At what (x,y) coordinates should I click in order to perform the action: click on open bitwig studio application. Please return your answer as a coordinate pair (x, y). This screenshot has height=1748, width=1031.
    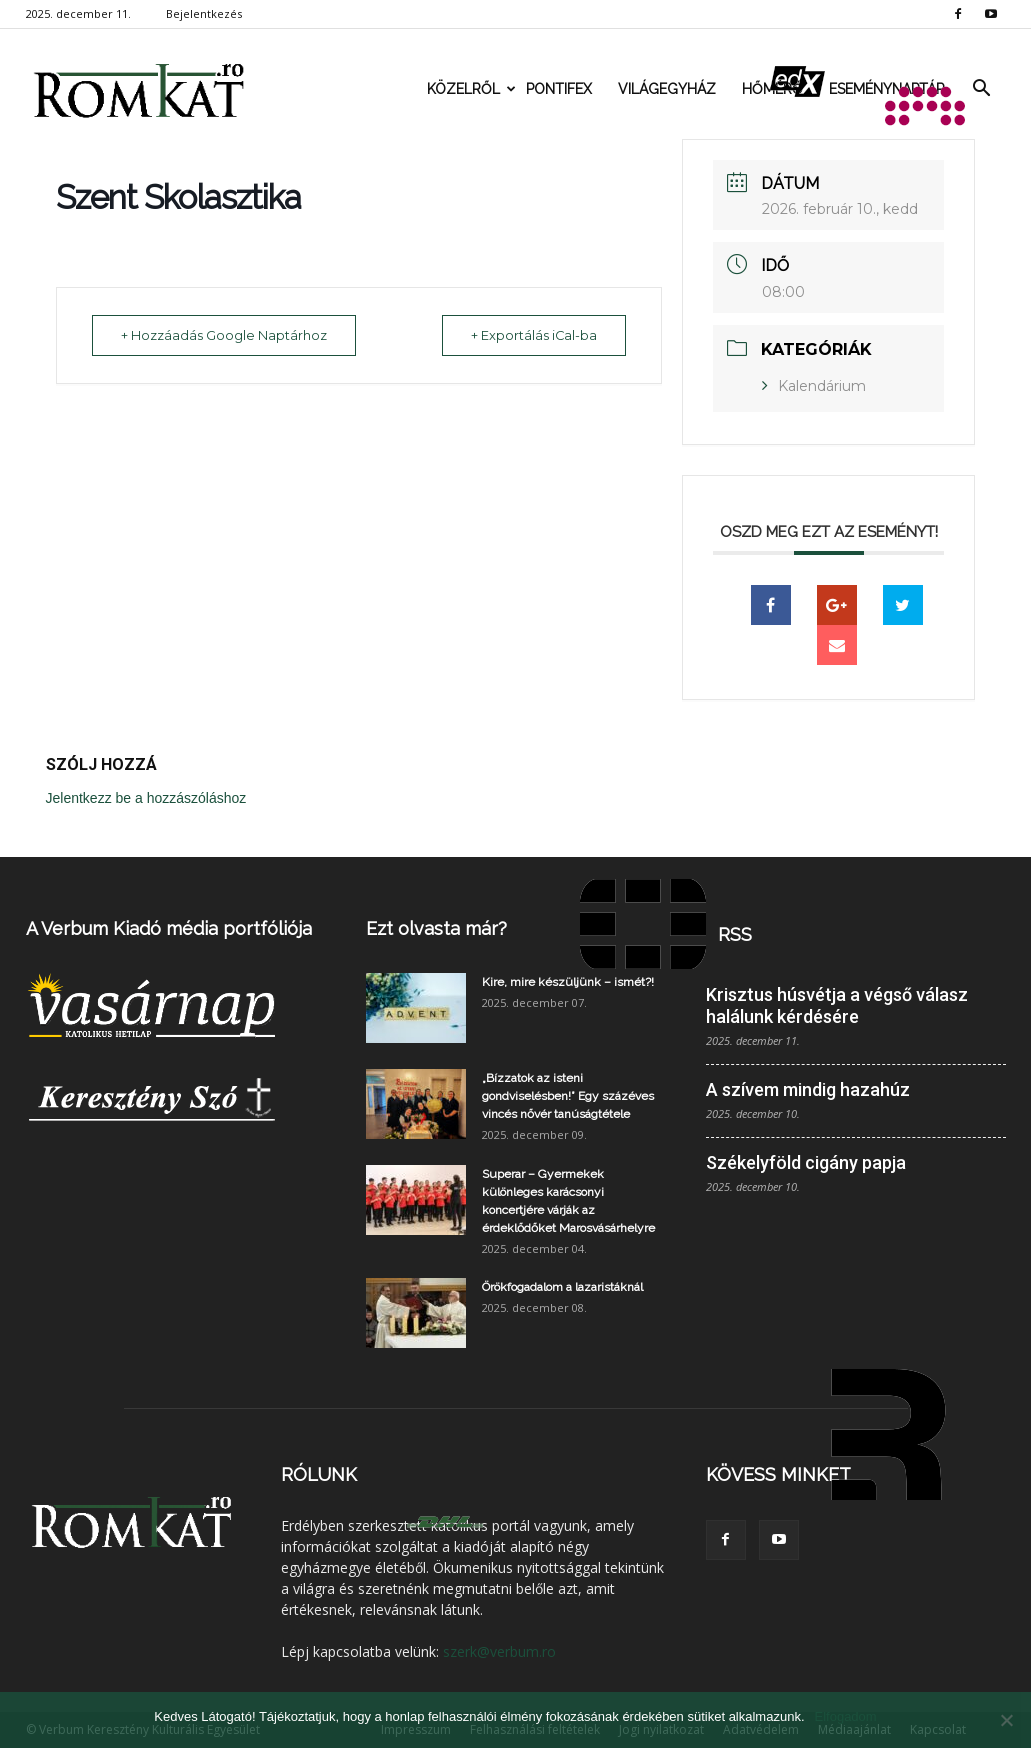
    Looking at the image, I should click on (925, 106).